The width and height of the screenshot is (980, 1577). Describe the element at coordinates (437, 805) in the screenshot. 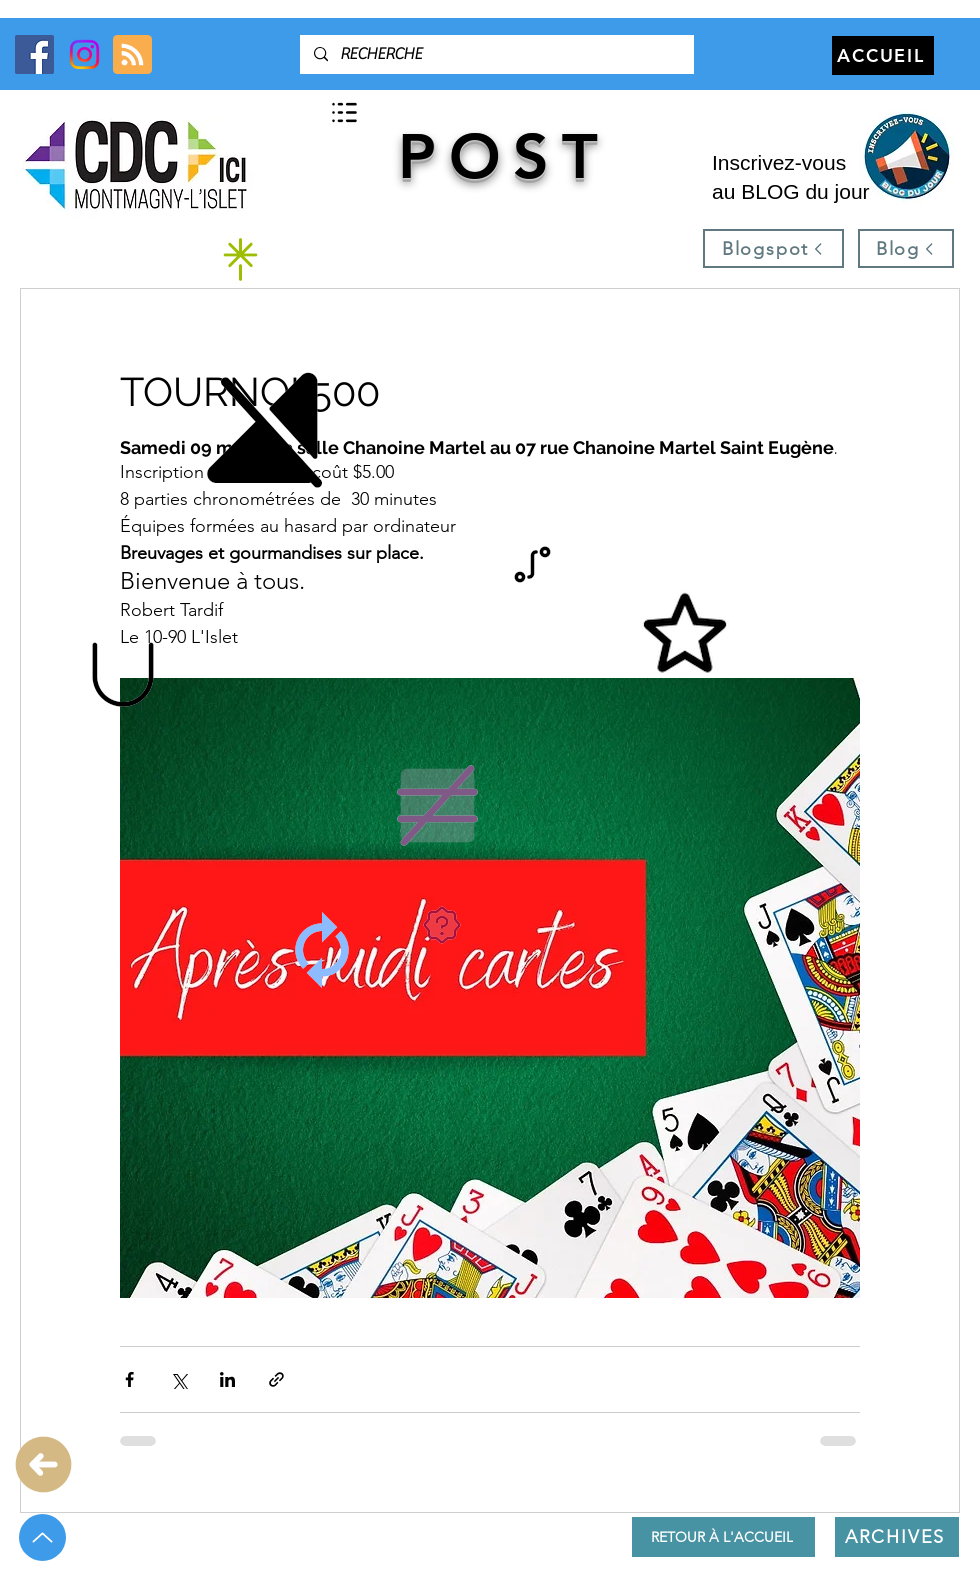

I see `indicates values are not equal or matching` at that location.